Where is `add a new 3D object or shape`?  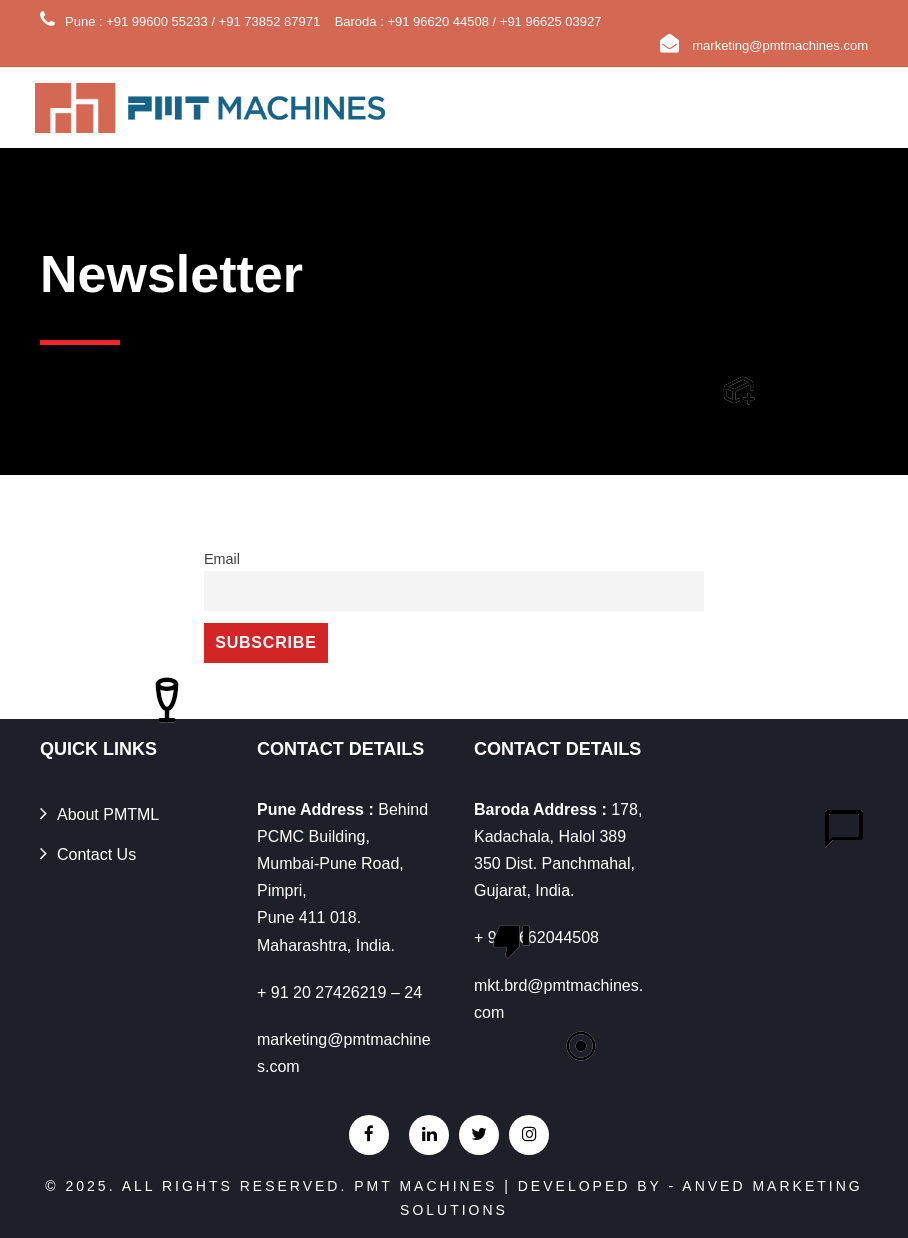 add a new 3D object or shape is located at coordinates (738, 388).